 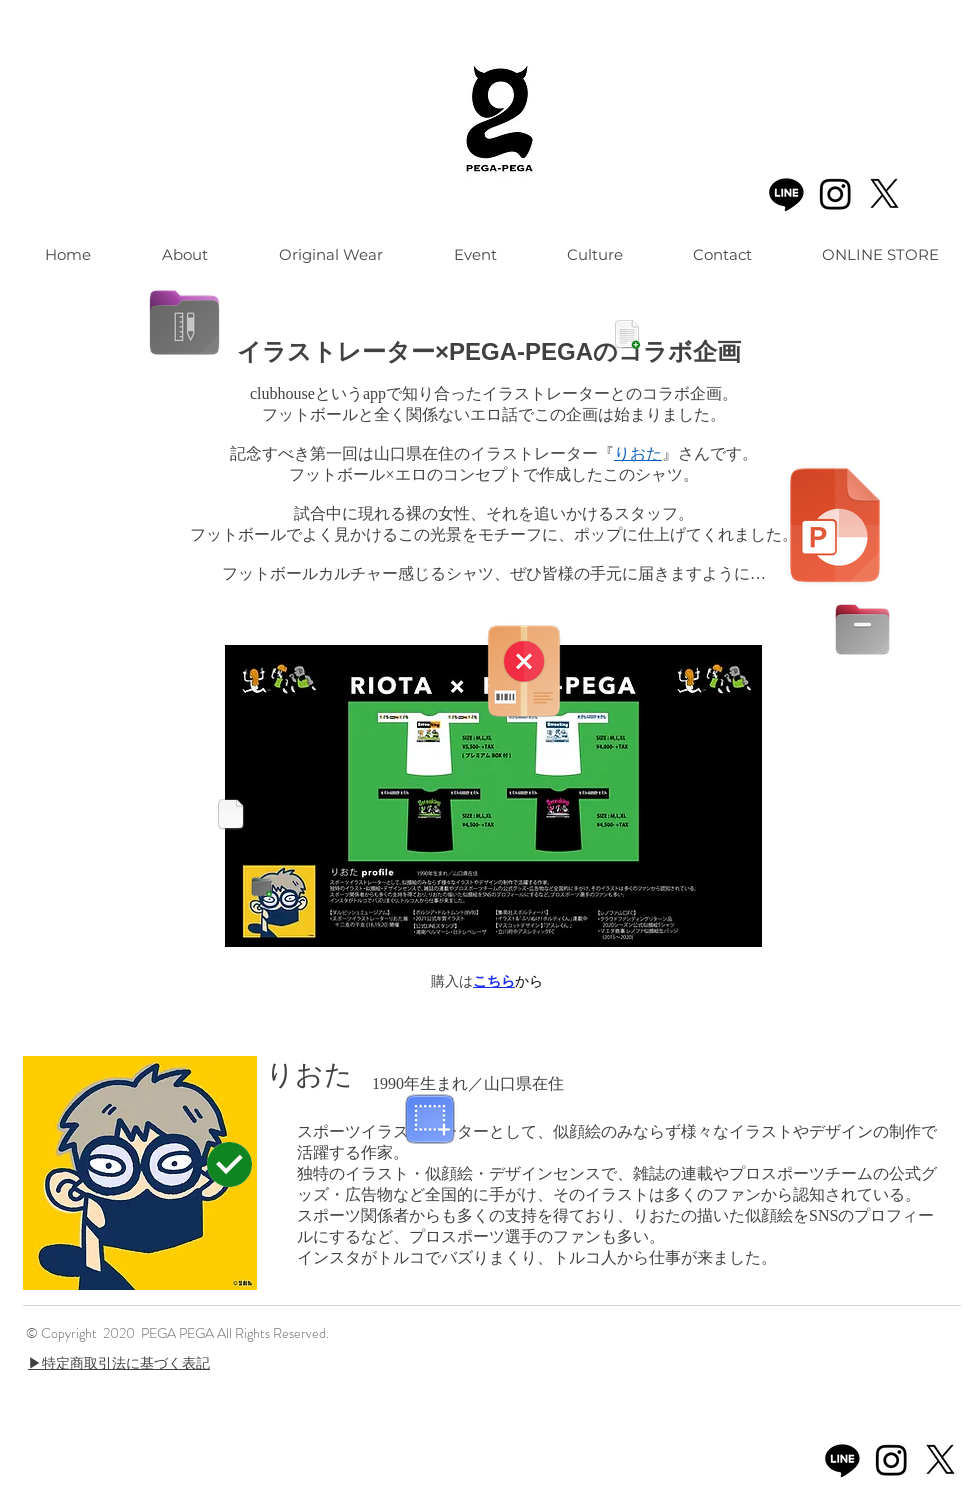 I want to click on preview a text file before opening, so click(x=231, y=814).